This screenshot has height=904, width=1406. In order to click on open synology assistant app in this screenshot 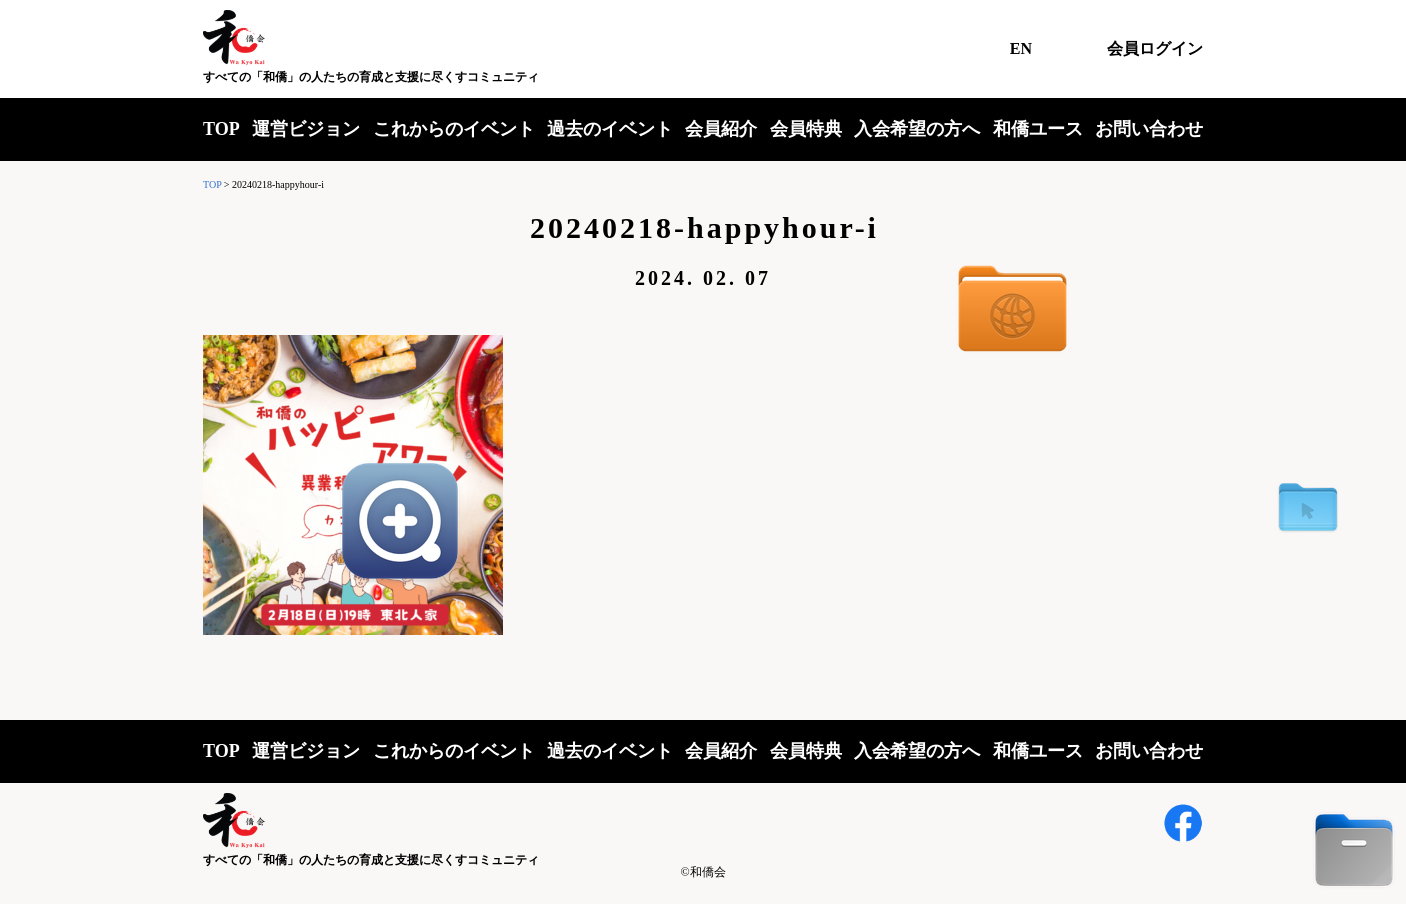, I will do `click(400, 521)`.